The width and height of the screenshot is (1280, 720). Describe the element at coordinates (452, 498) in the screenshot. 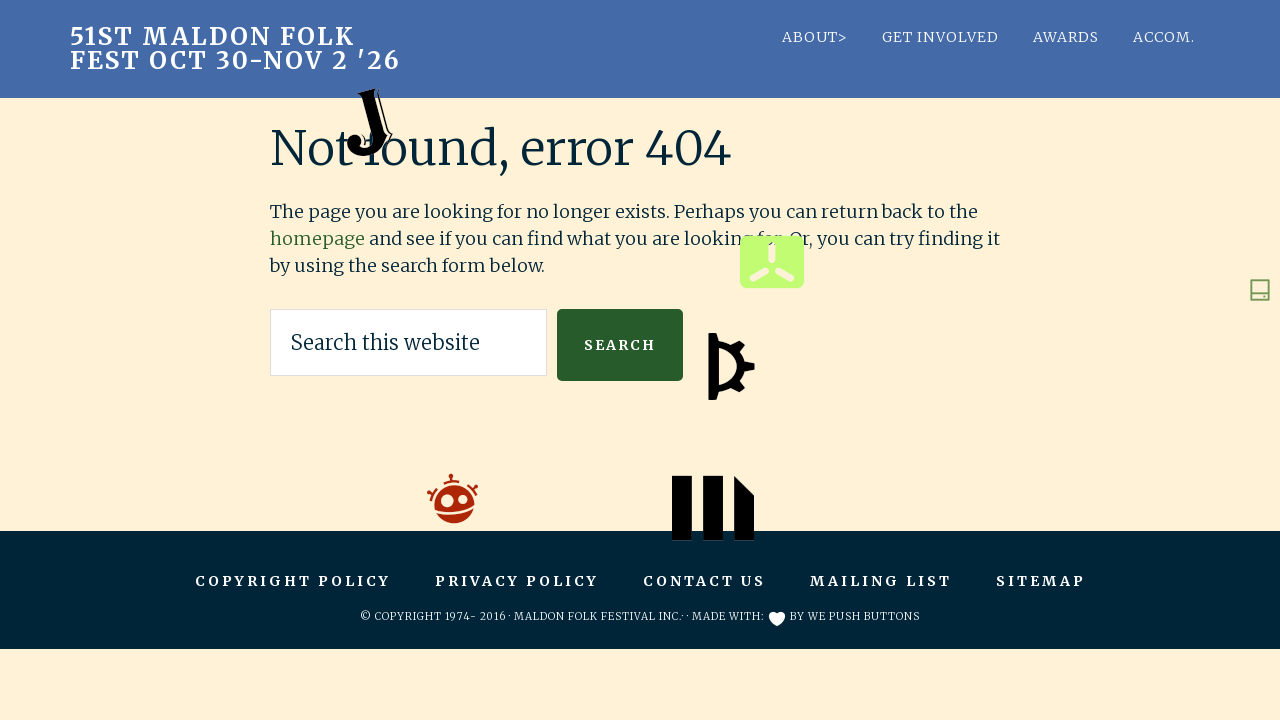

I see `visit freepik website` at that location.